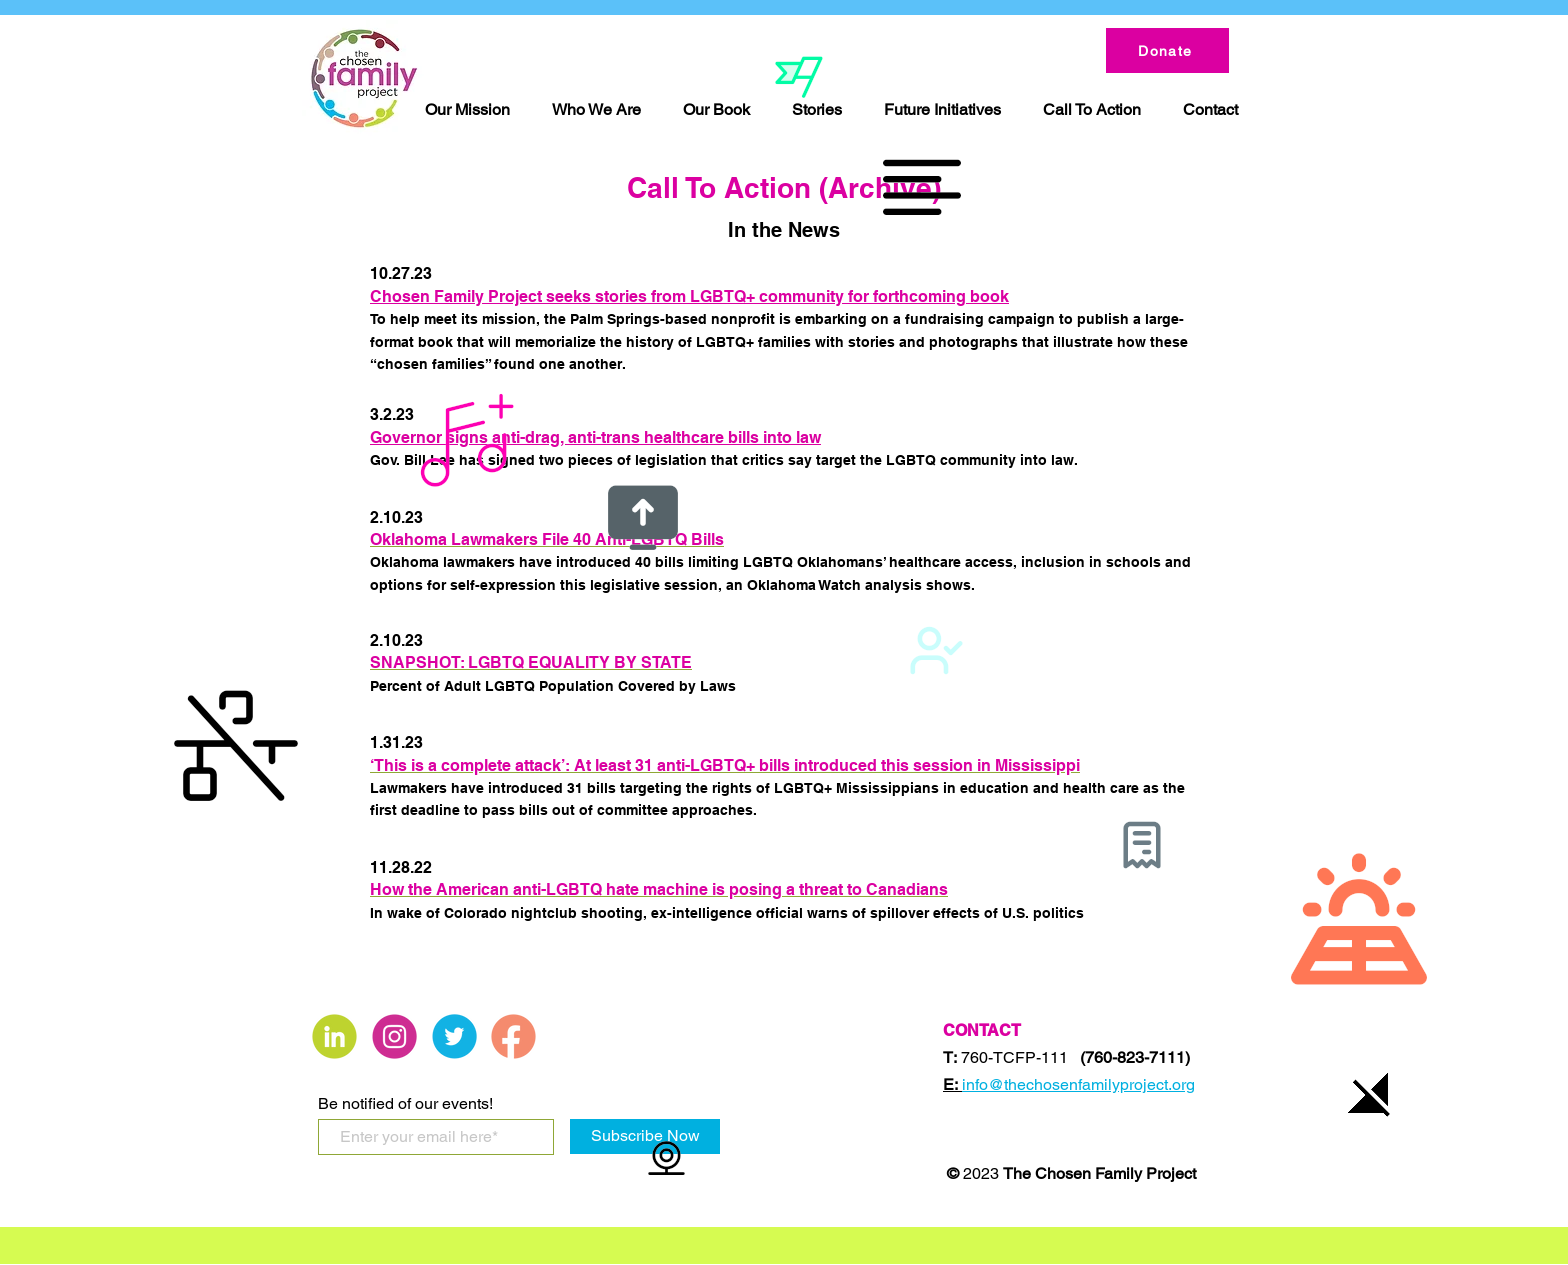 The width and height of the screenshot is (1568, 1265). Describe the element at coordinates (1142, 845) in the screenshot. I see `view purchase receipt or transaction history` at that location.